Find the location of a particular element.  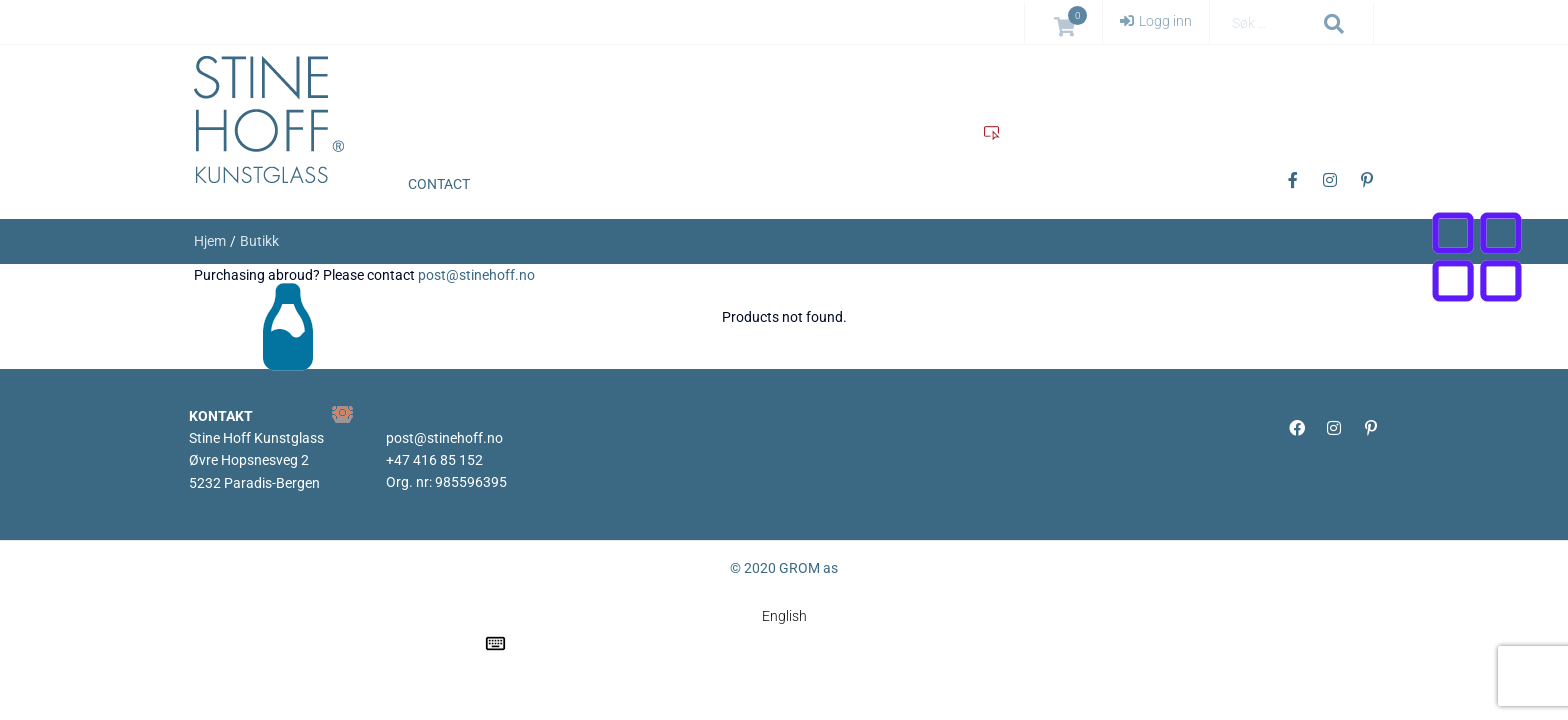

view items in grid layout is located at coordinates (1477, 257).